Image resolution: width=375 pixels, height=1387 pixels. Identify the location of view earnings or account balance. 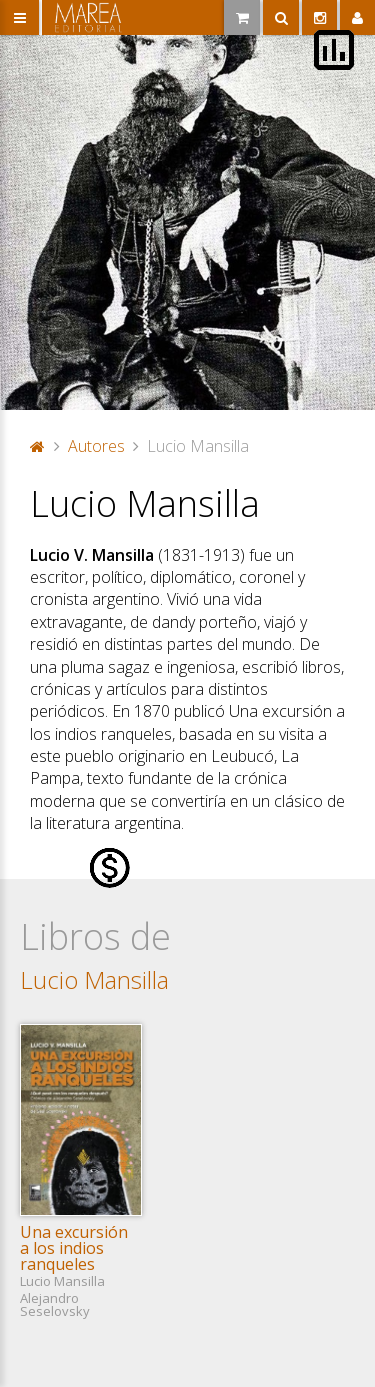
(110, 868).